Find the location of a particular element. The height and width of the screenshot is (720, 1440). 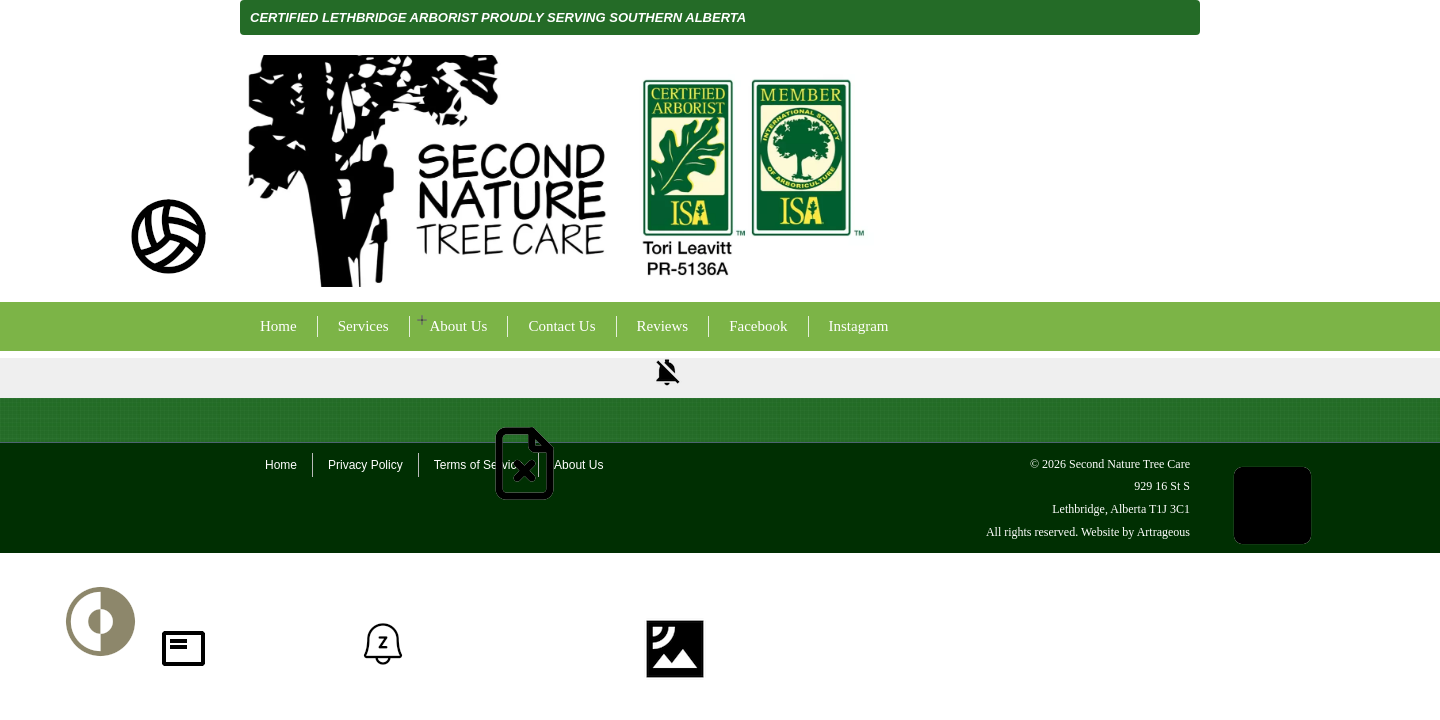

toggle invert colors mode is located at coordinates (100, 621).